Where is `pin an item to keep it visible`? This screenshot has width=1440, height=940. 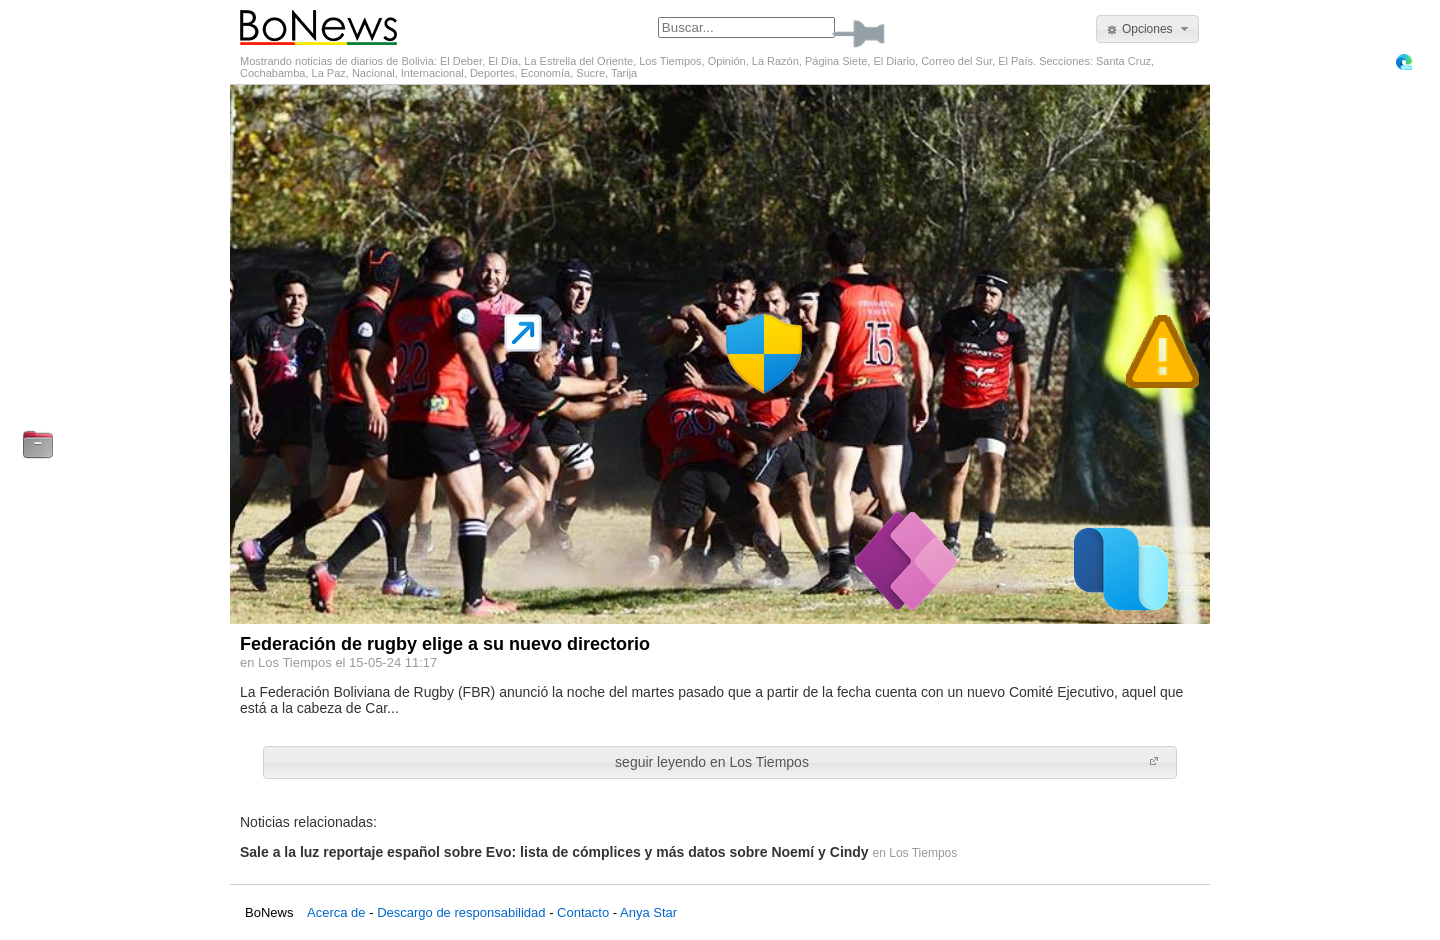 pin an item to keep it visible is located at coordinates (858, 36).